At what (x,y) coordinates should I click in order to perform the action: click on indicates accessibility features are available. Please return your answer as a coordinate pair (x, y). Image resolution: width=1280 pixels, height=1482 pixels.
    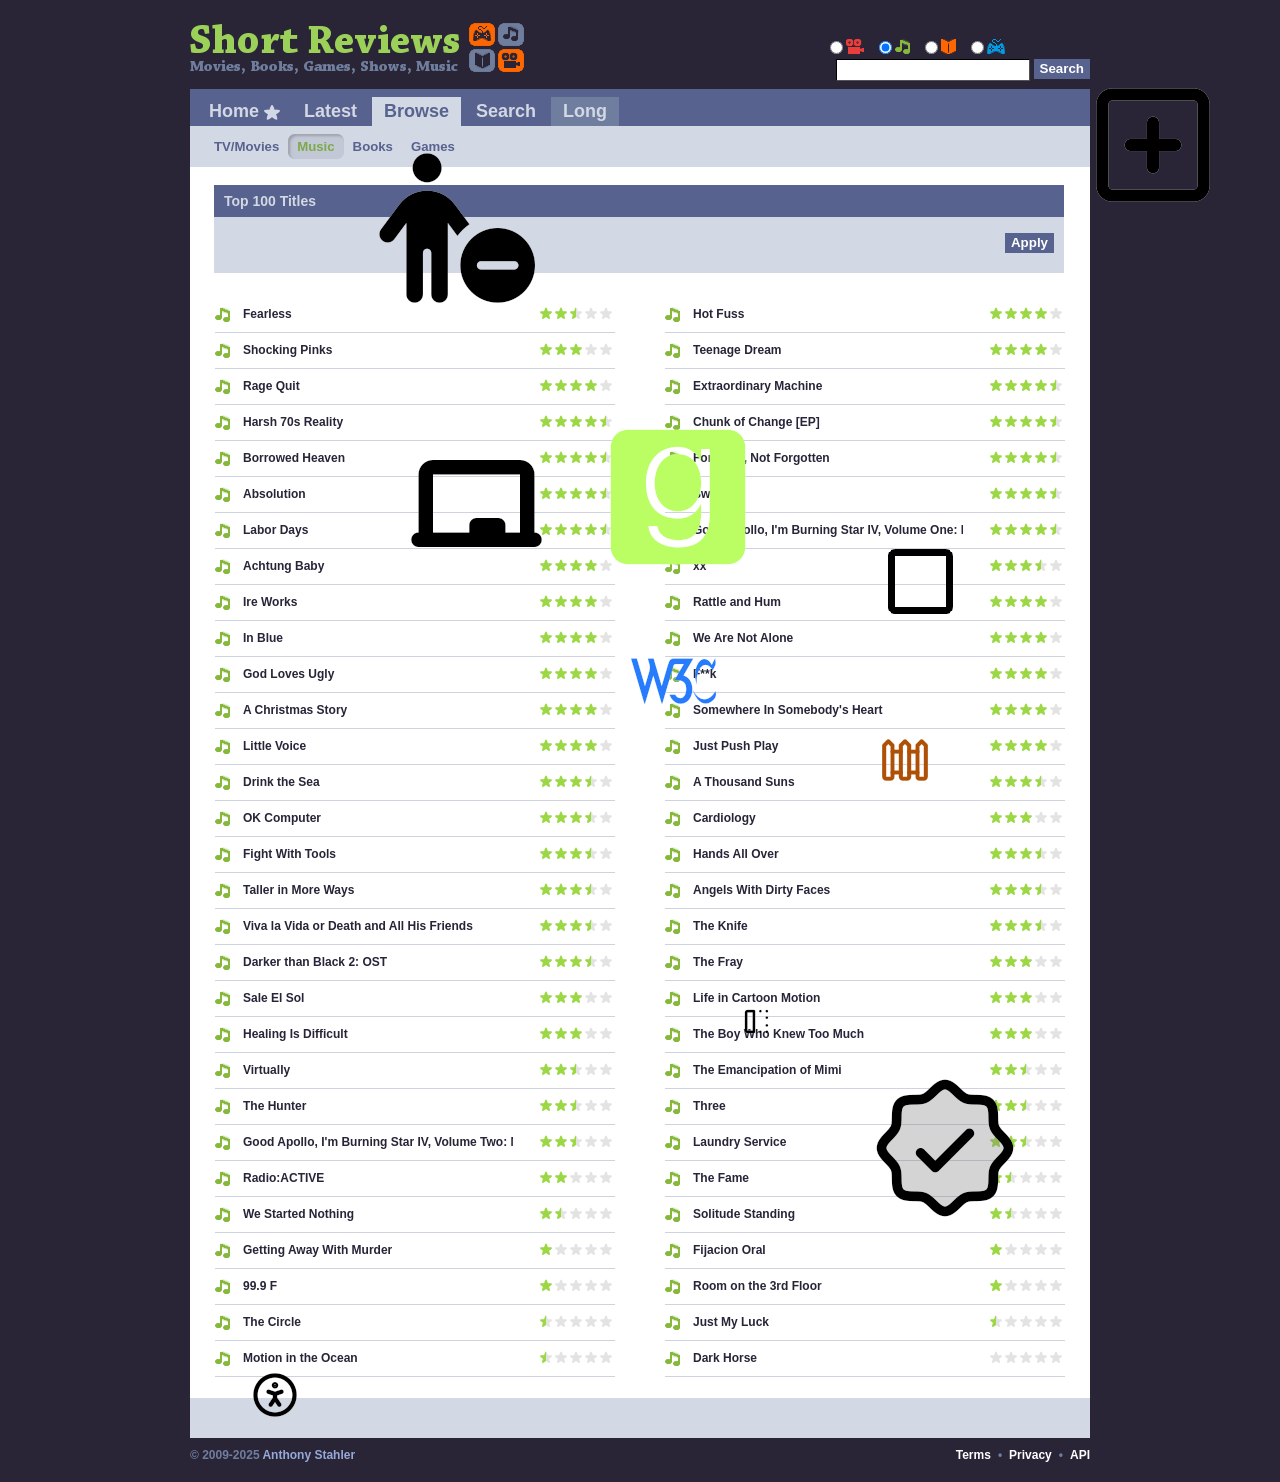
    Looking at the image, I should click on (275, 1395).